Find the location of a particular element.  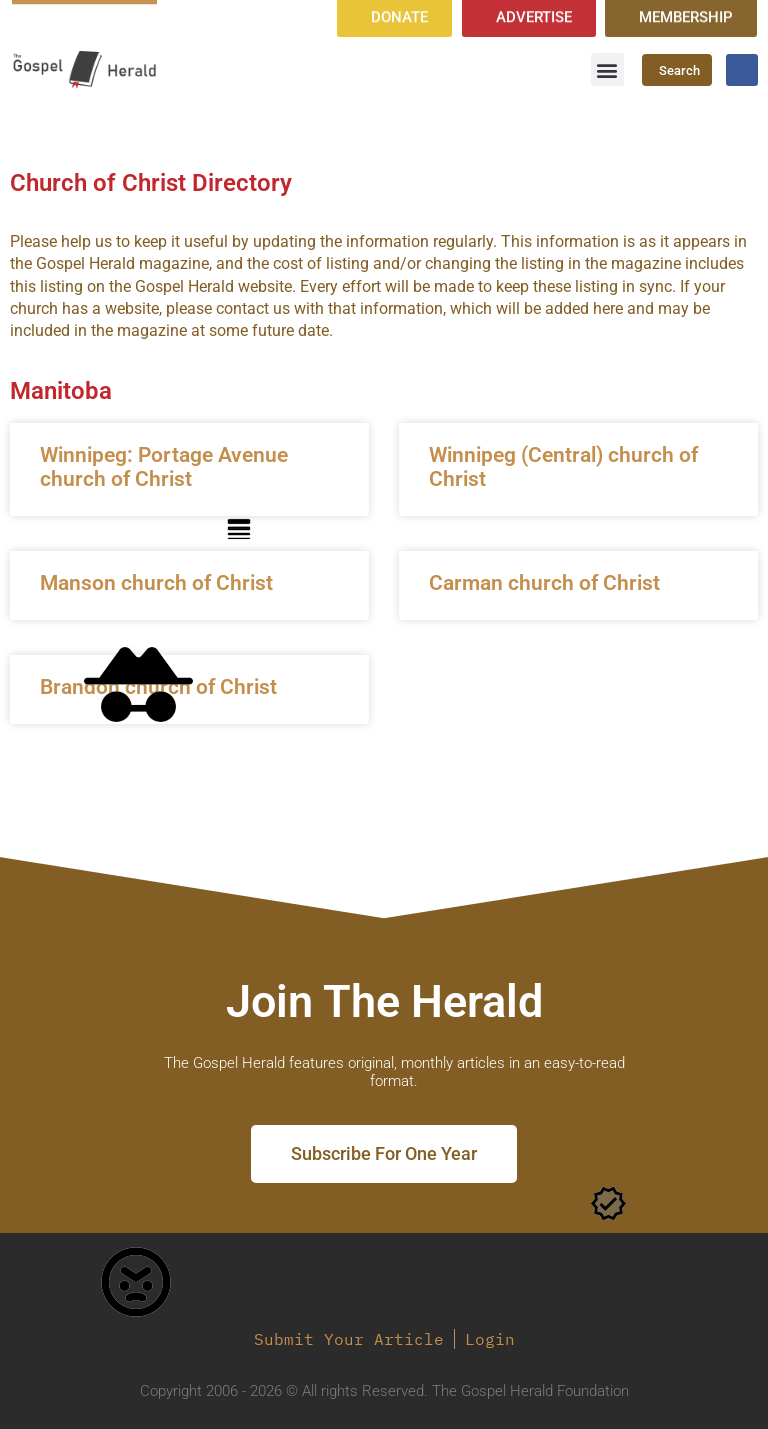

enable incognito or private browsing mode is located at coordinates (138, 684).